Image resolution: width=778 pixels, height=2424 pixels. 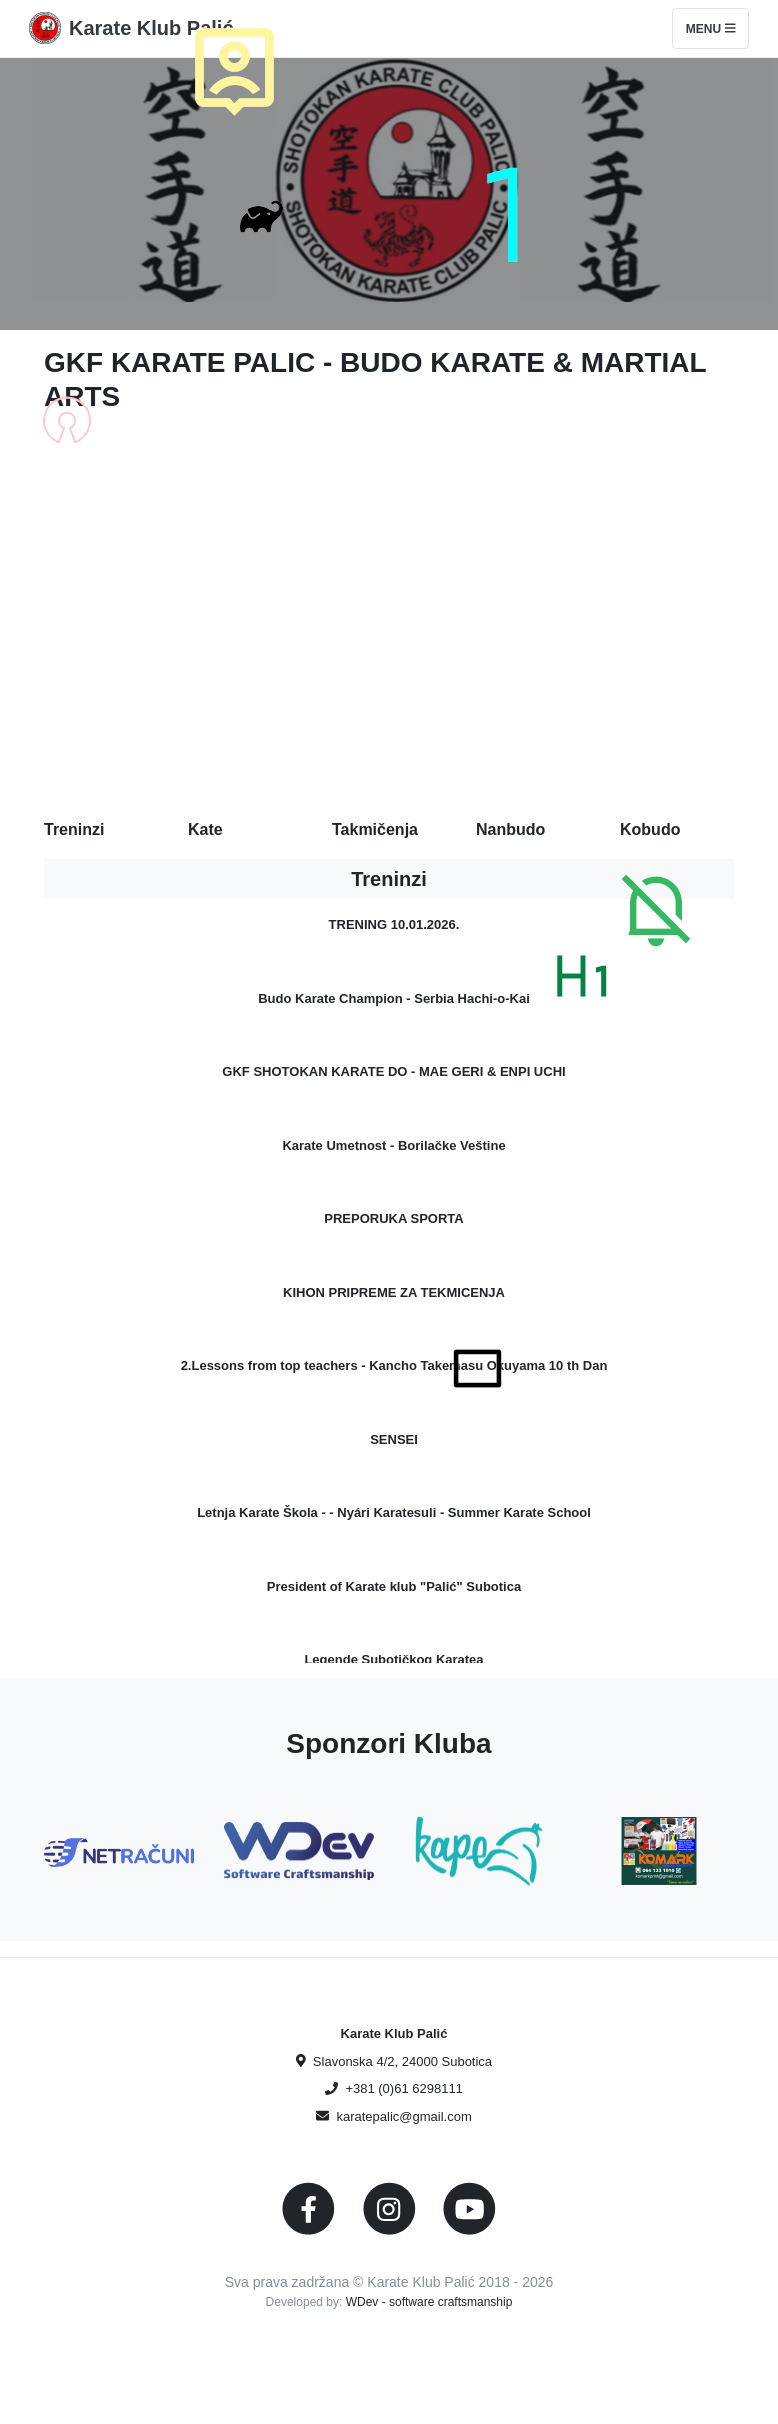 I want to click on indicates first item or top priority, so click(x=508, y=216).